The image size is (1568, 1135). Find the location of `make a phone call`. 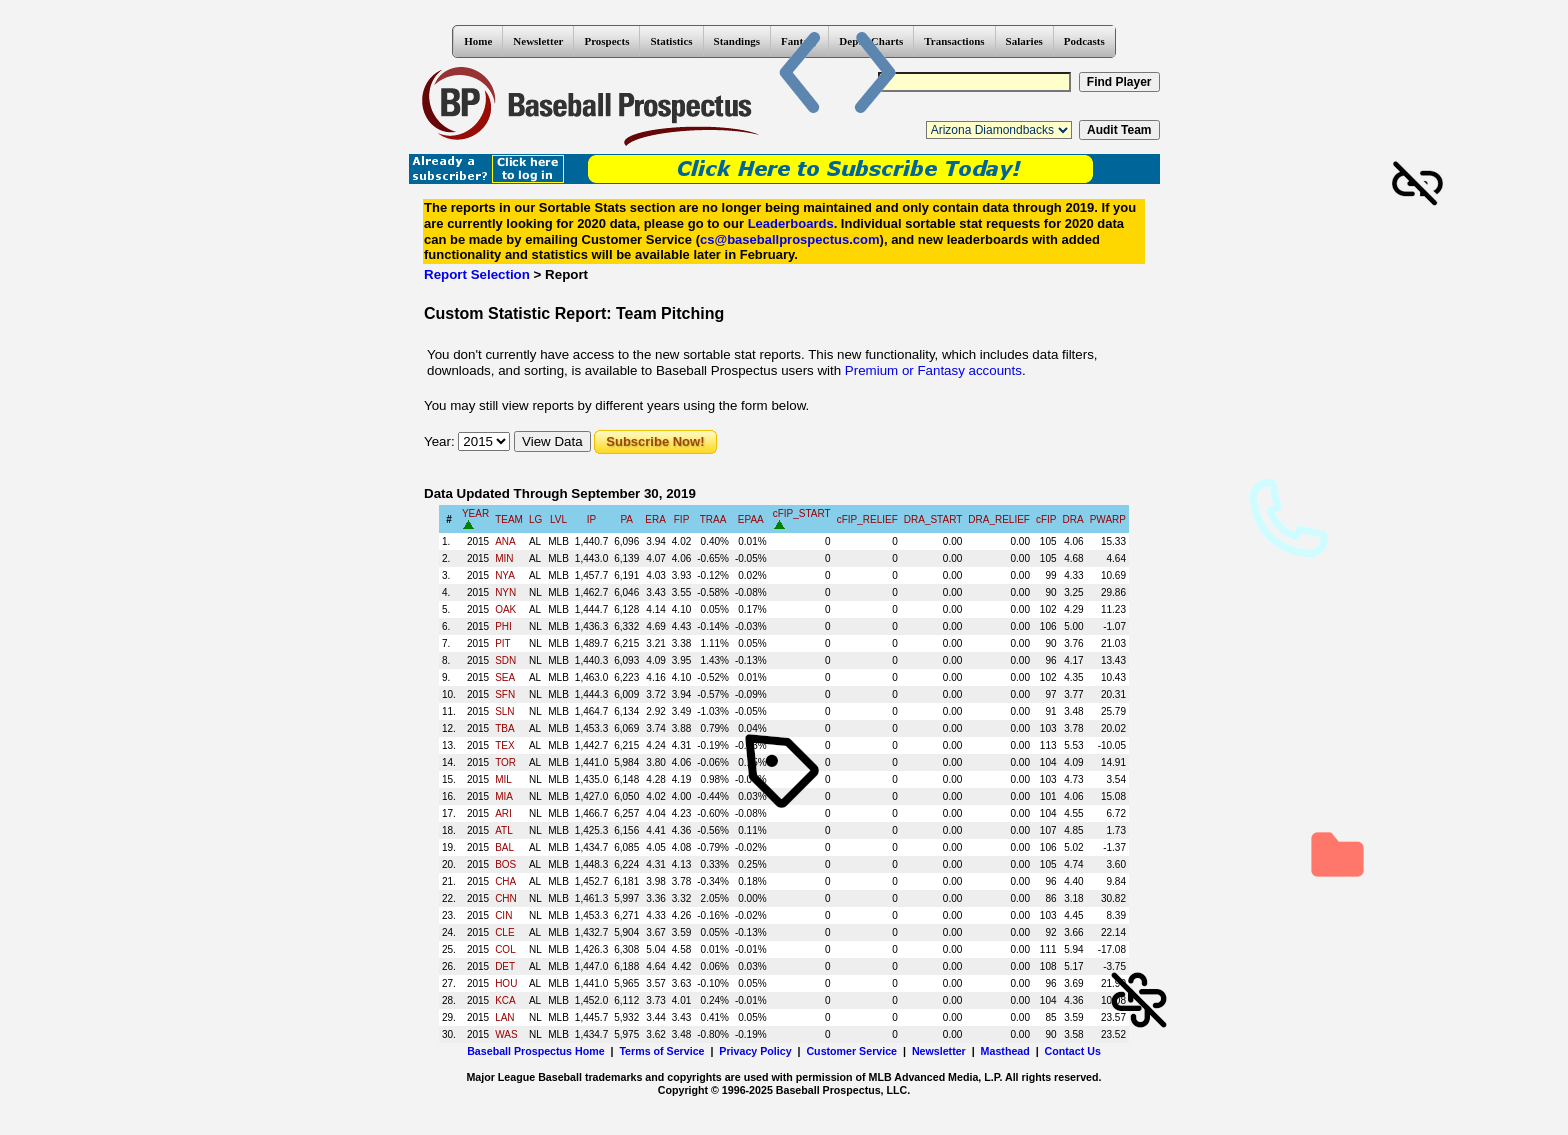

make a phone call is located at coordinates (1289, 518).